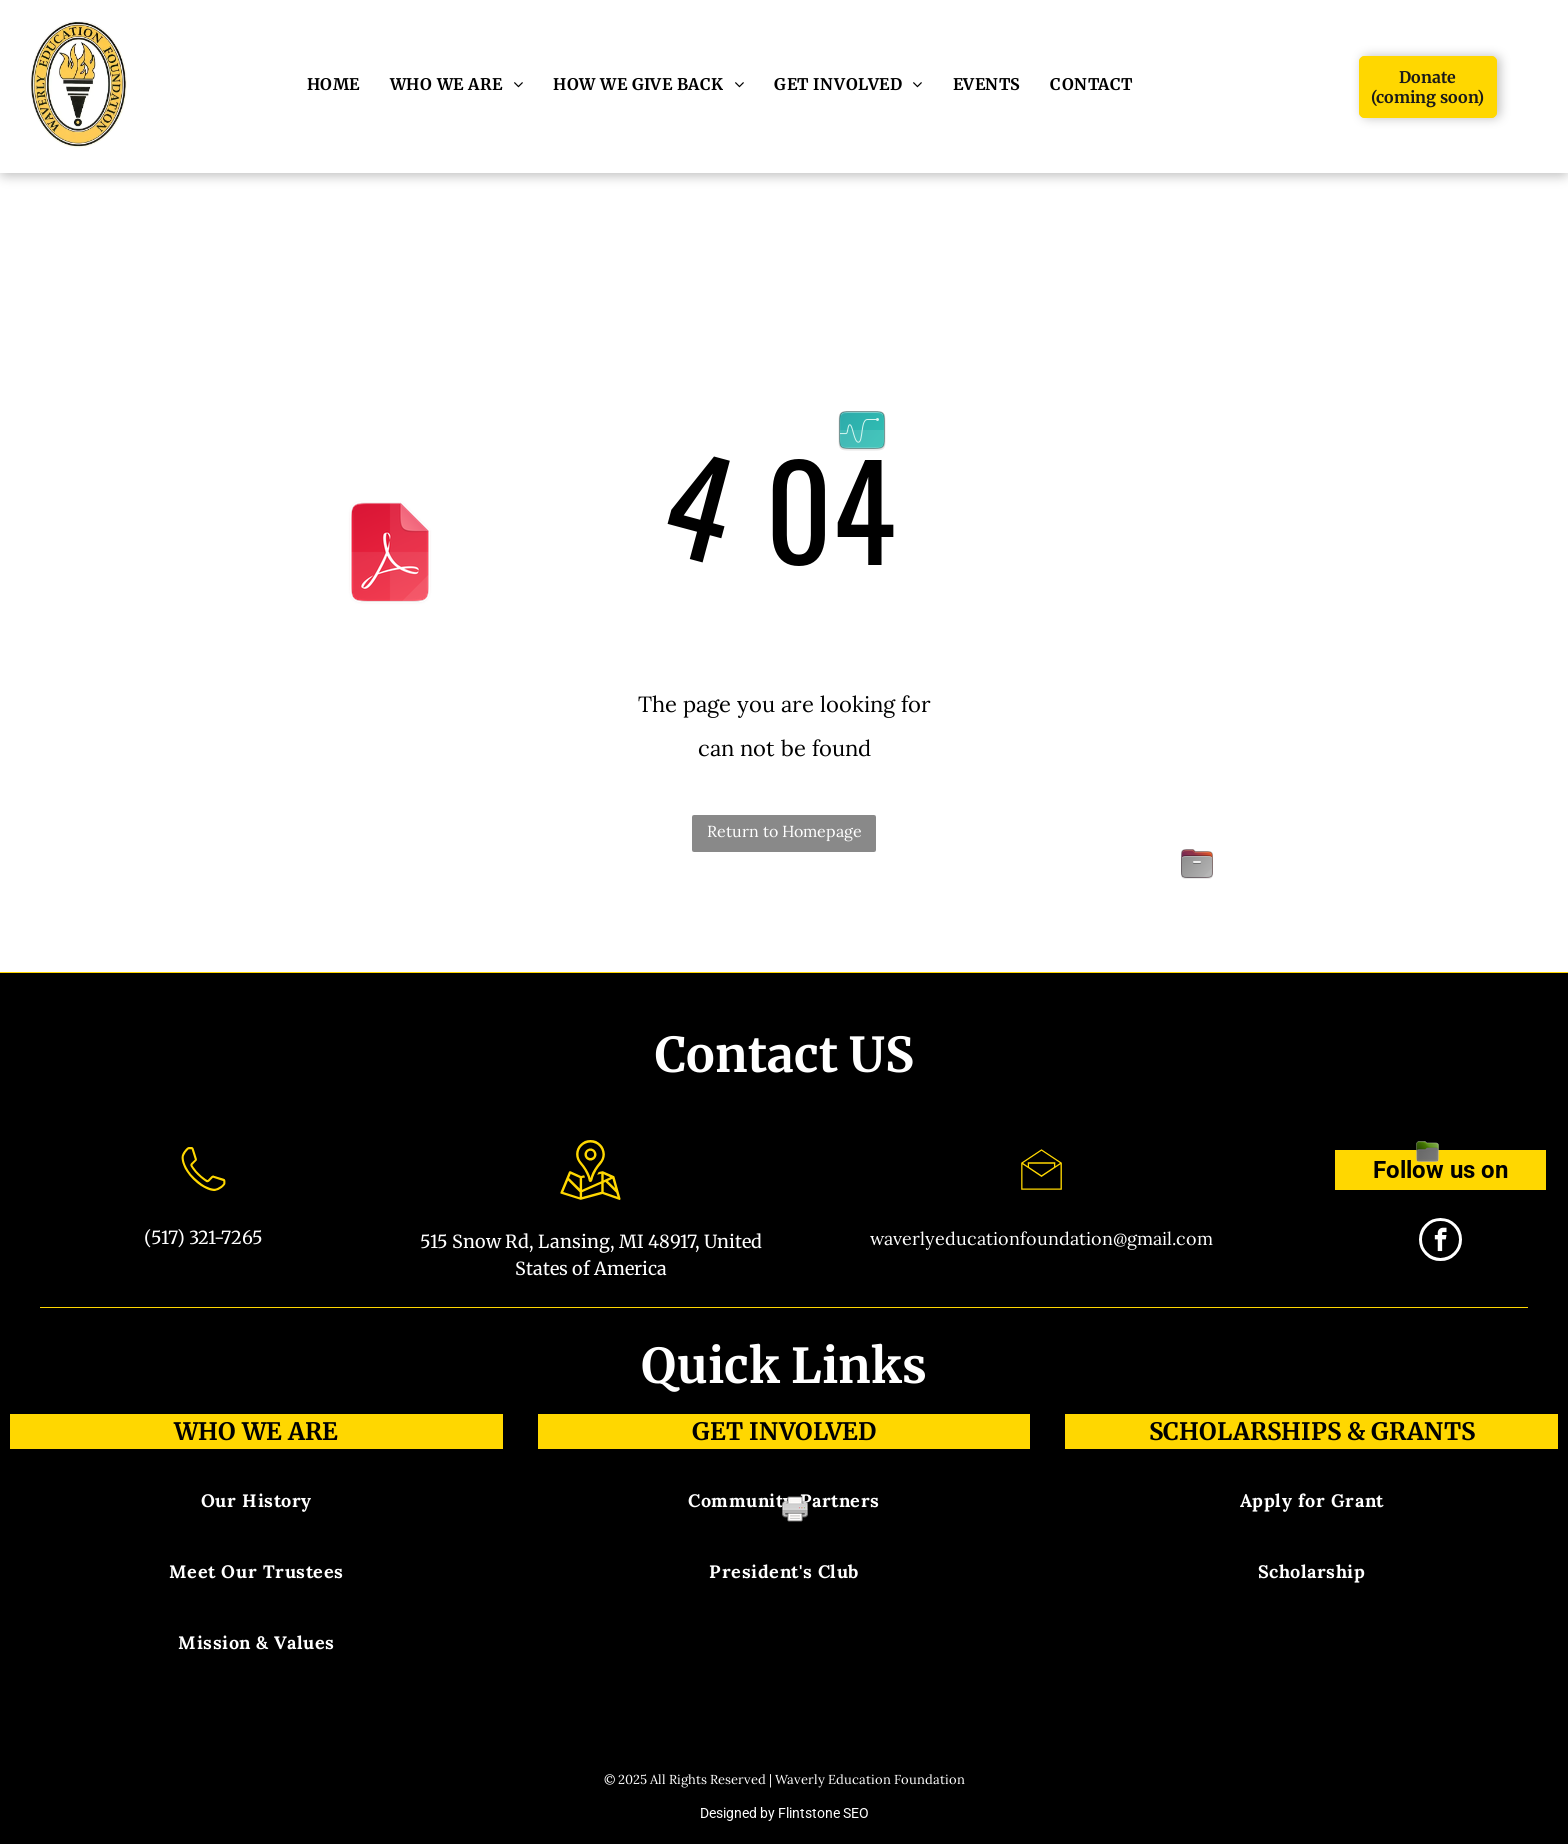 This screenshot has height=1844, width=1568. Describe the element at coordinates (1427, 1151) in the screenshot. I see `folder ready to accept dragged files` at that location.